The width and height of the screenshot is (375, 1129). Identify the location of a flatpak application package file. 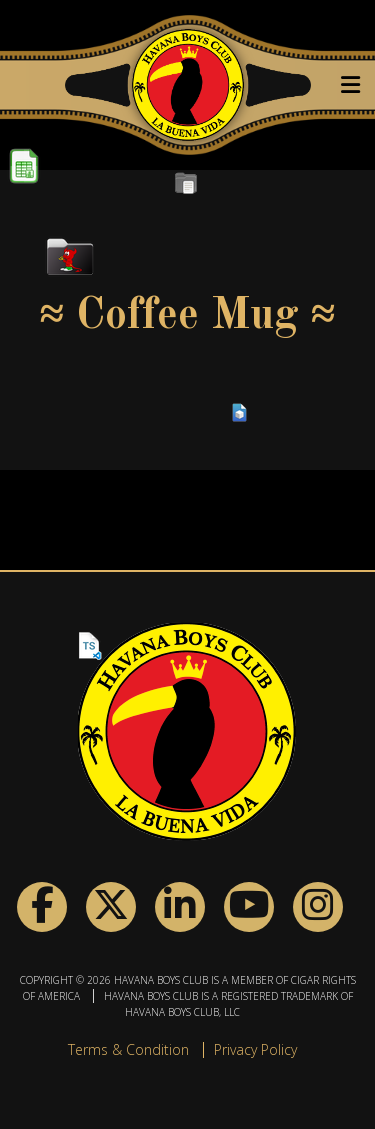
(239, 412).